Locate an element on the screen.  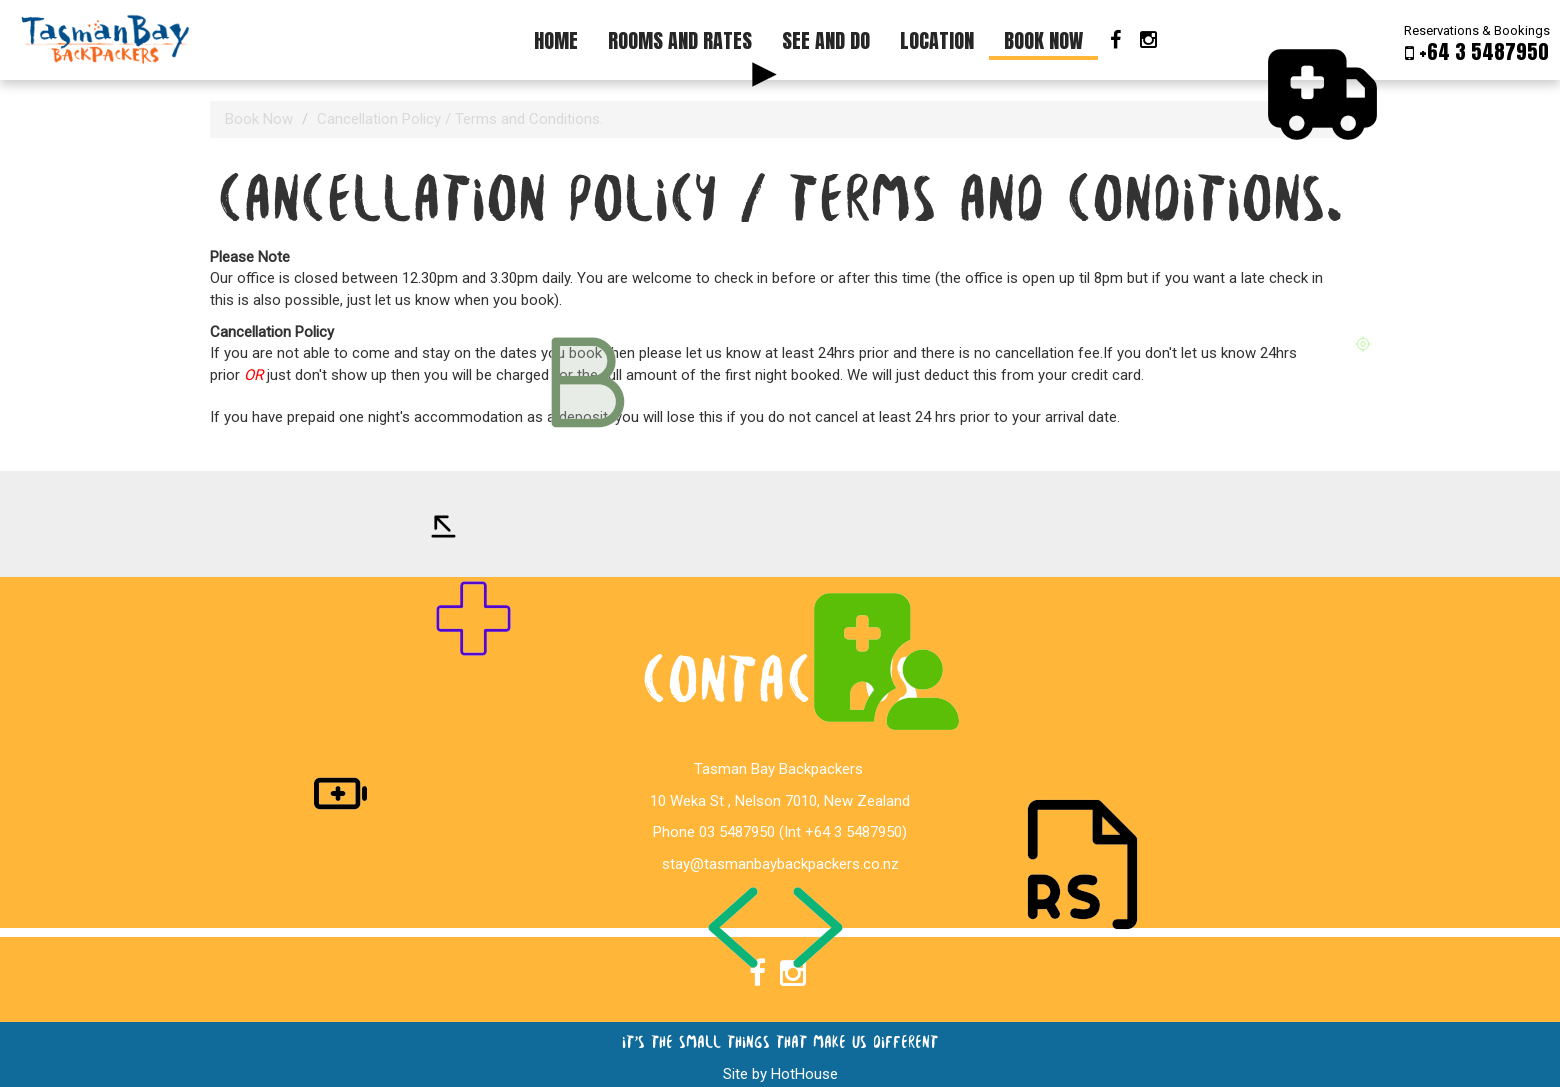
add or extend battery life is located at coordinates (340, 793).